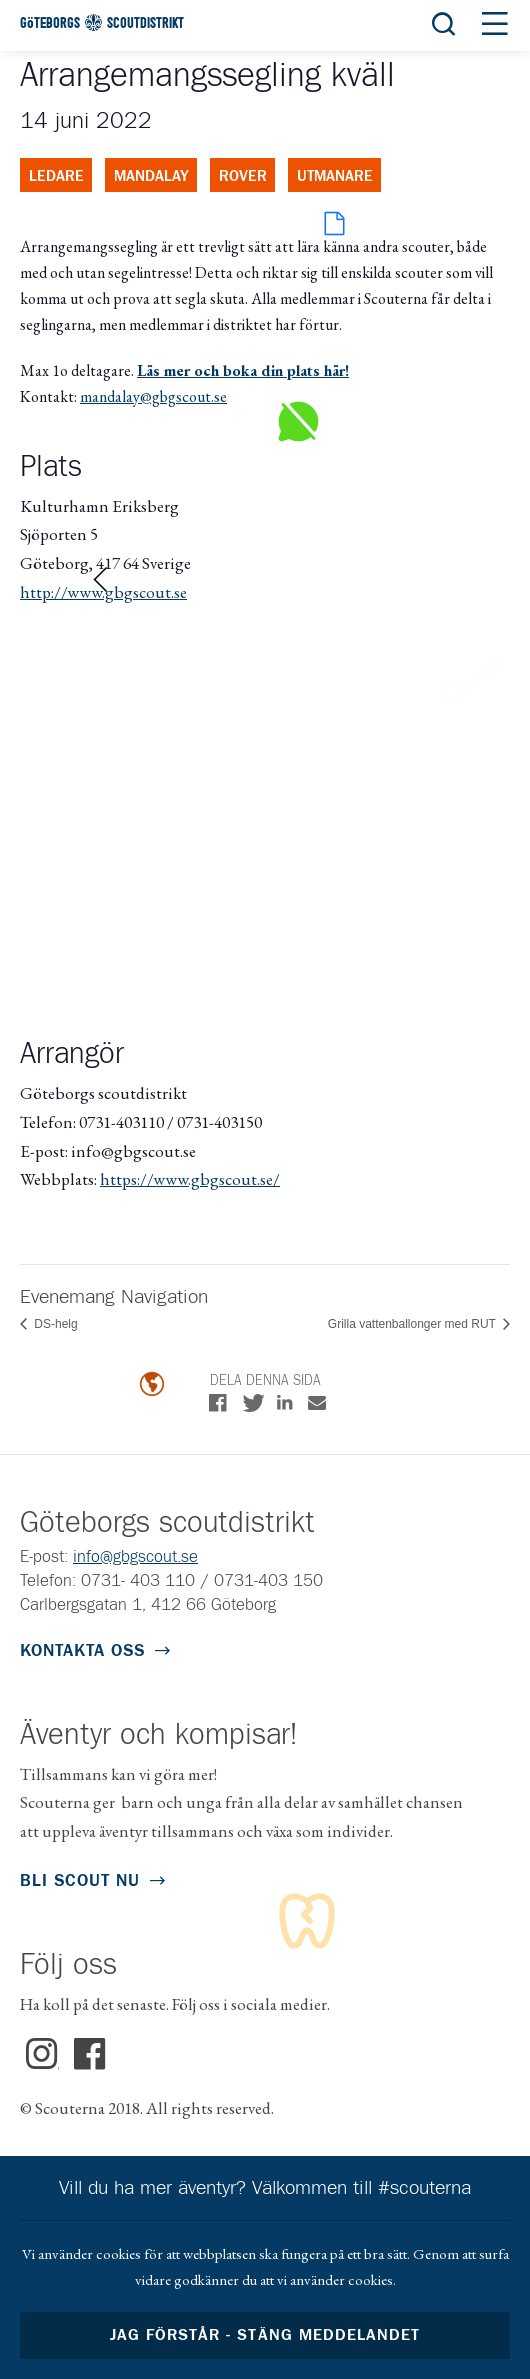  I want to click on go back to the previous screen, so click(101, 579).